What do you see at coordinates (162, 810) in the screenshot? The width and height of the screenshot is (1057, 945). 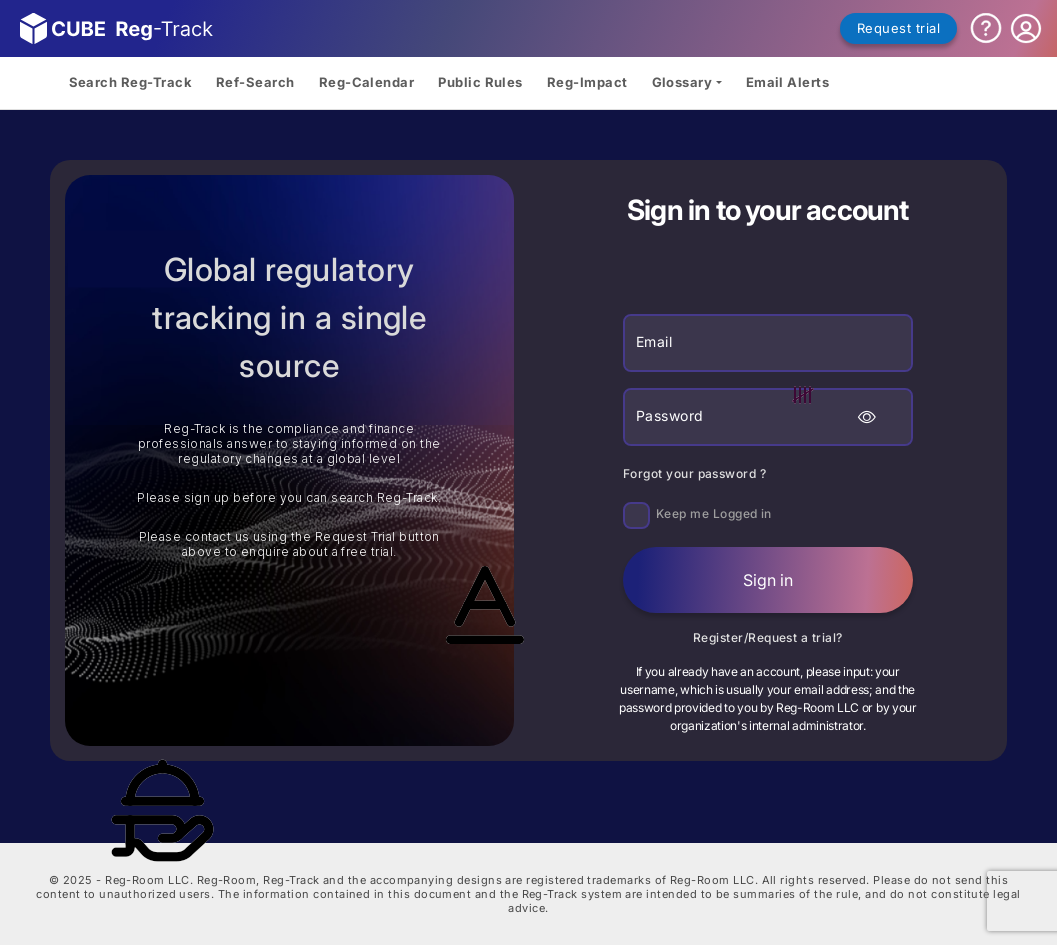 I see `food delivery or catering service` at bounding box center [162, 810].